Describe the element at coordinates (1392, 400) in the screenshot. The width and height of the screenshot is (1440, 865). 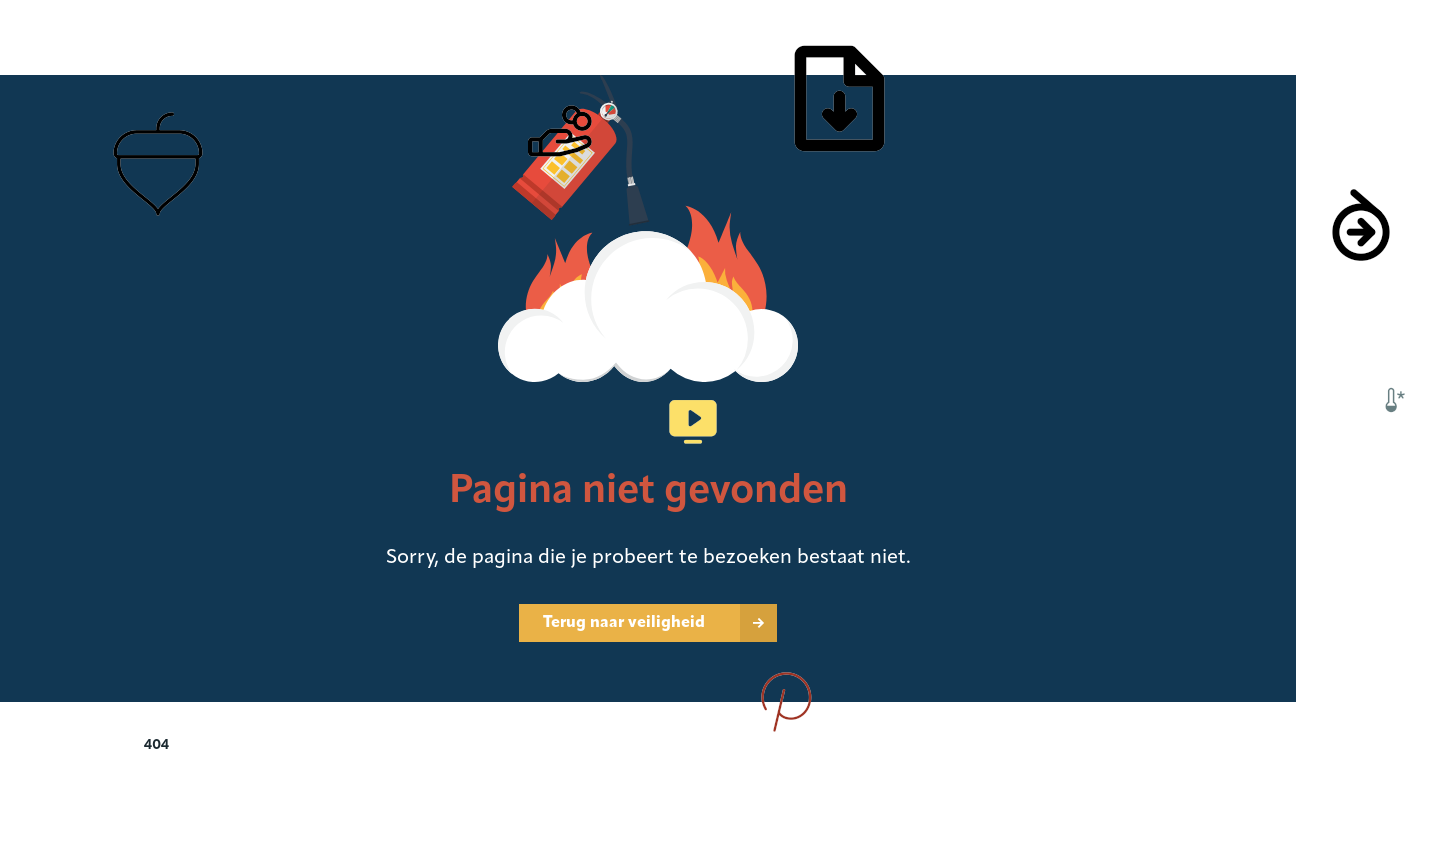
I see `indicates low temperature or cold conditions` at that location.